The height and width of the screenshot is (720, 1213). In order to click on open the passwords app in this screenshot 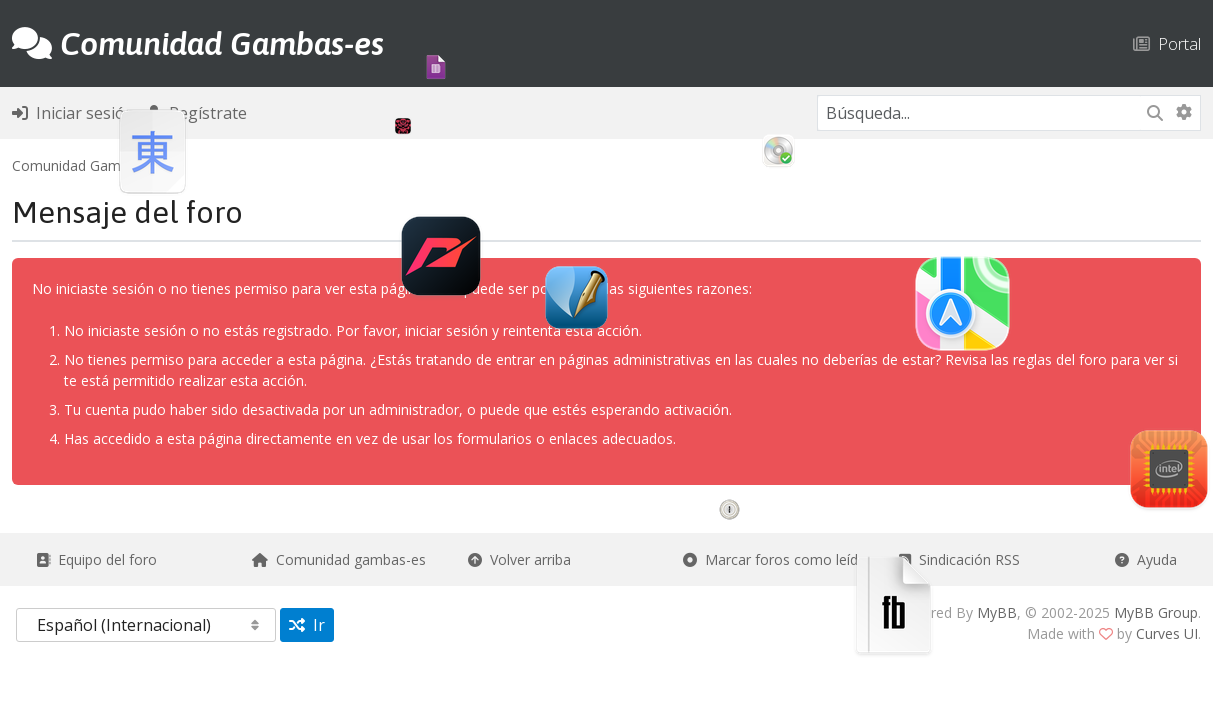, I will do `click(729, 509)`.